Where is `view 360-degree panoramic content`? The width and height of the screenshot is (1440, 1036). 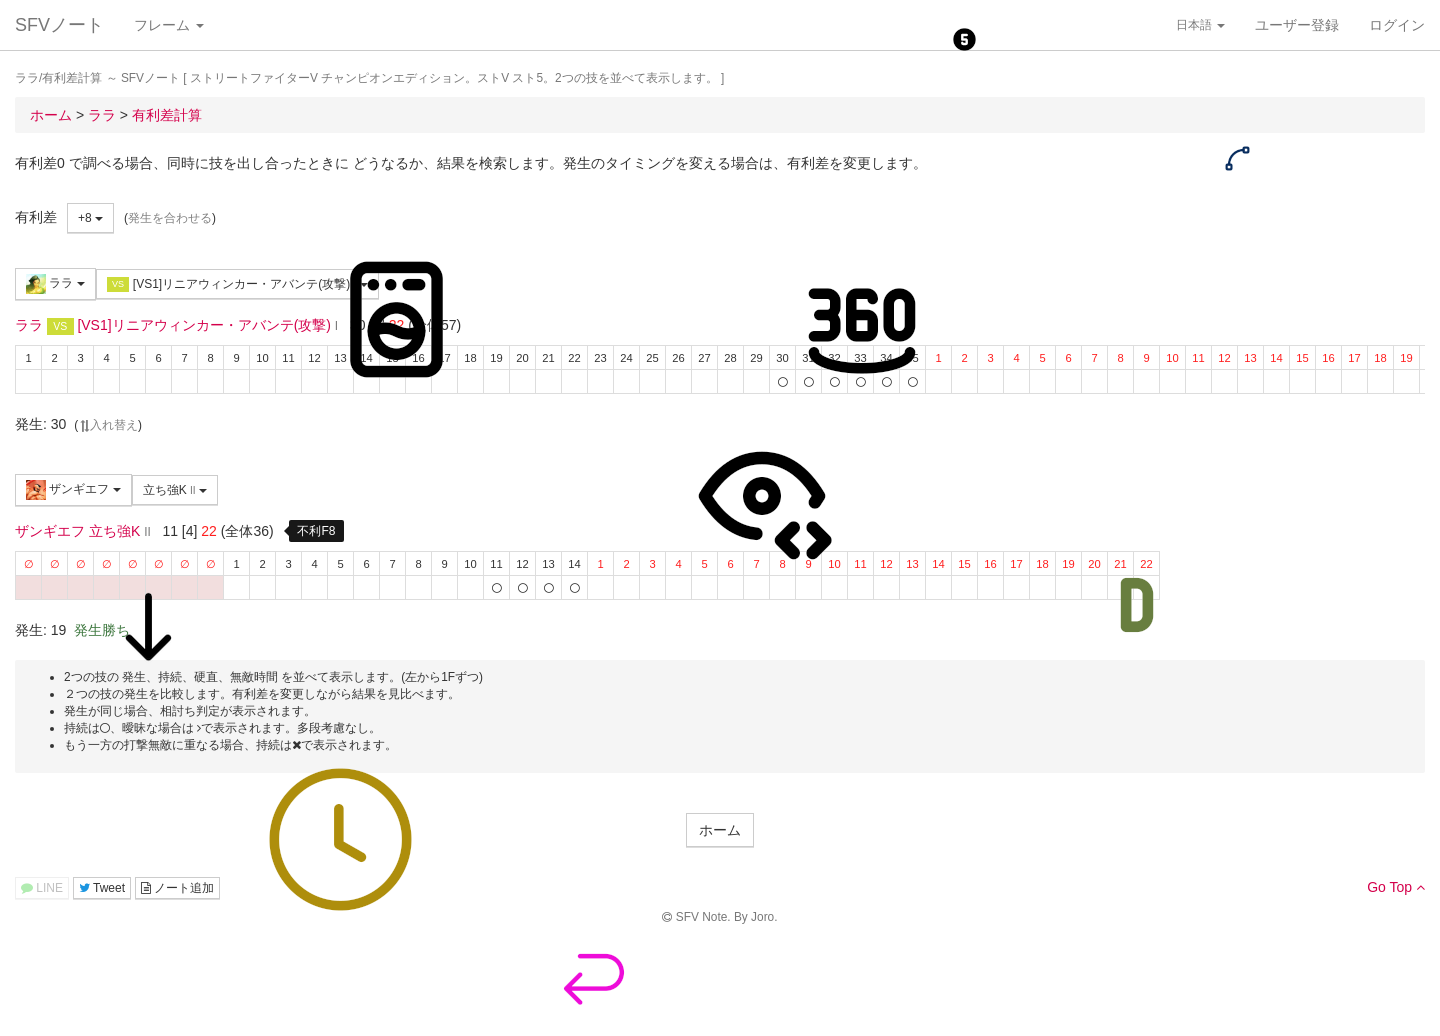 view 360-degree panoramic content is located at coordinates (862, 331).